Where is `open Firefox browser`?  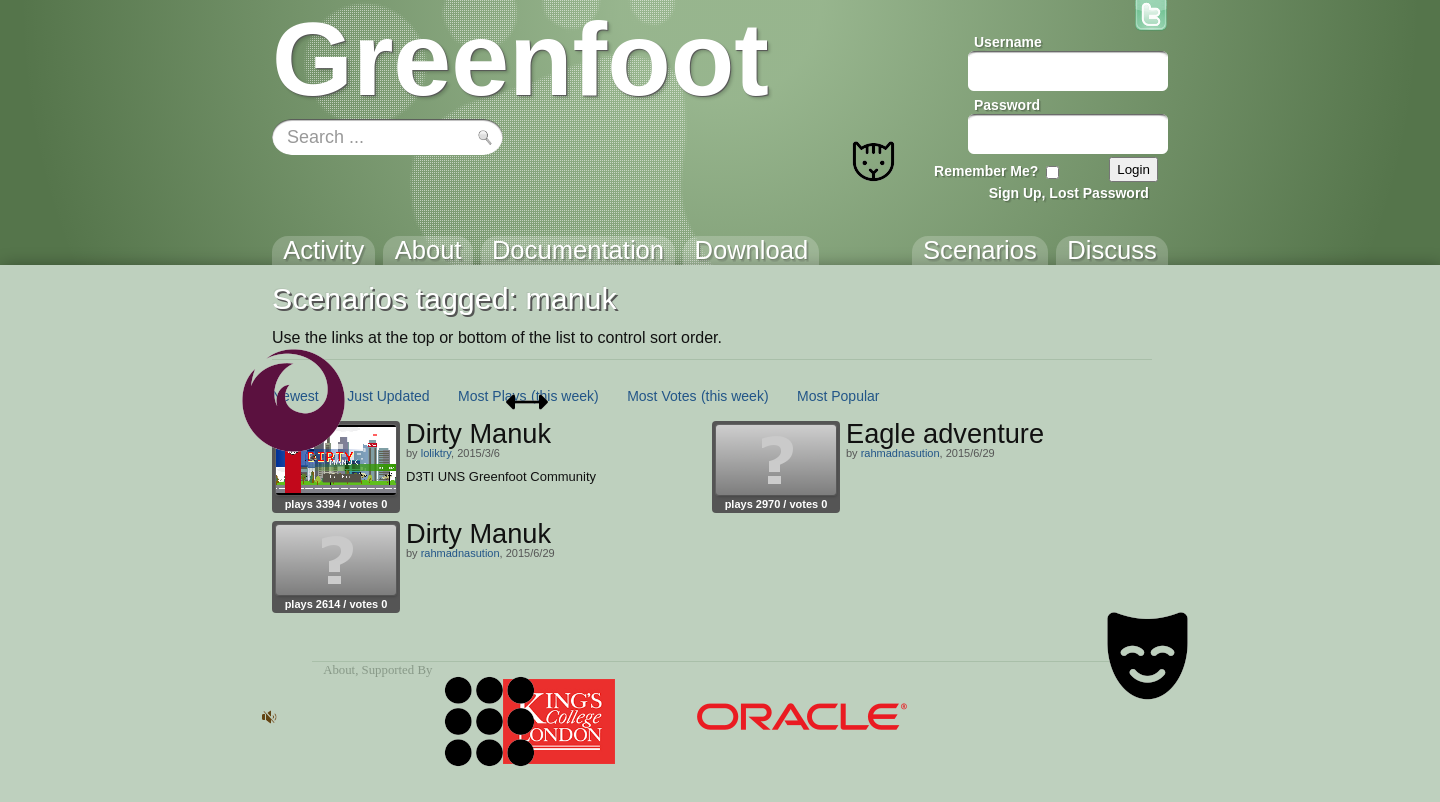 open Firefox browser is located at coordinates (293, 400).